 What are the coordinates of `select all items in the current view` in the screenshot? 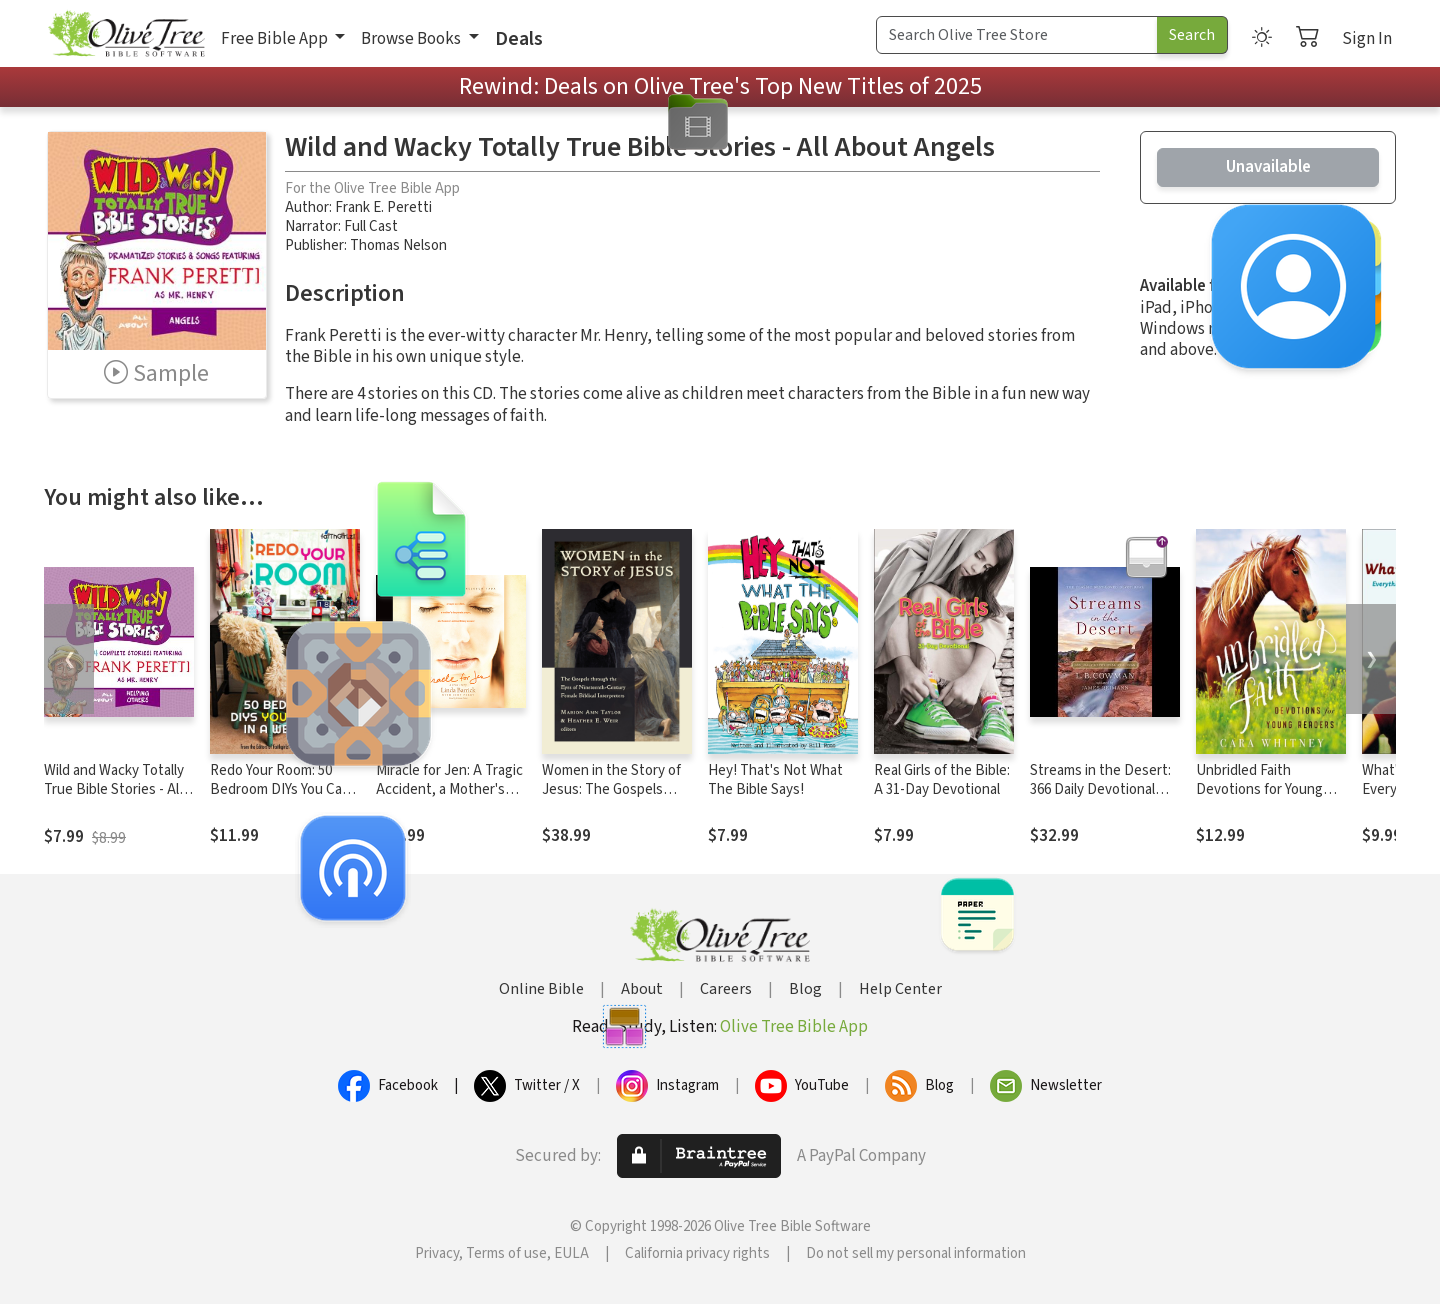 It's located at (624, 1026).